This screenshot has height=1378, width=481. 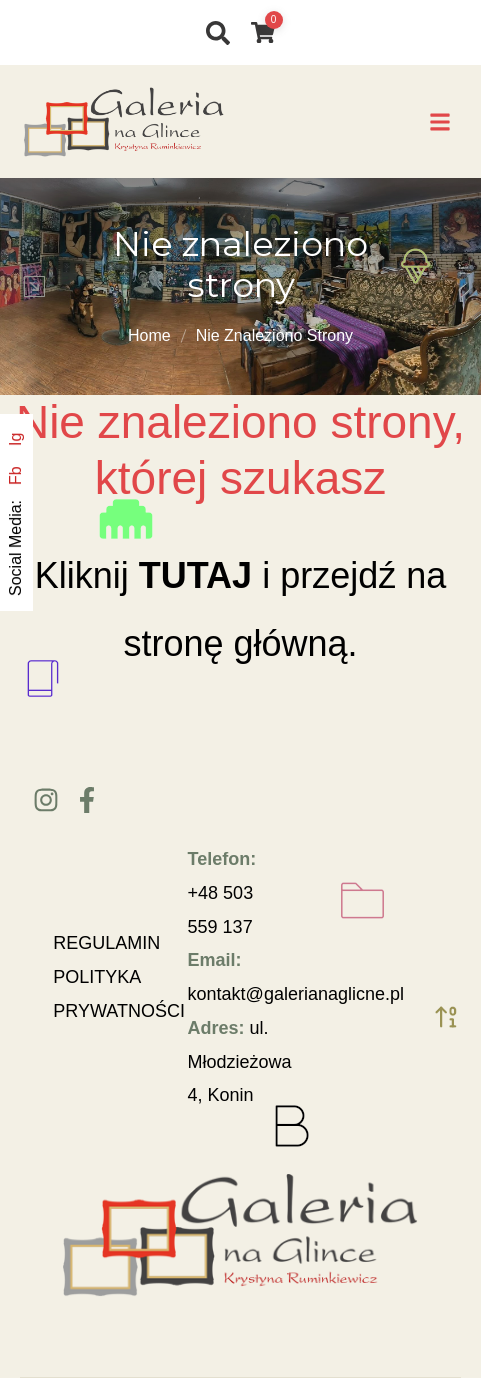 I want to click on ethernet or wired network connection, so click(x=126, y=519).